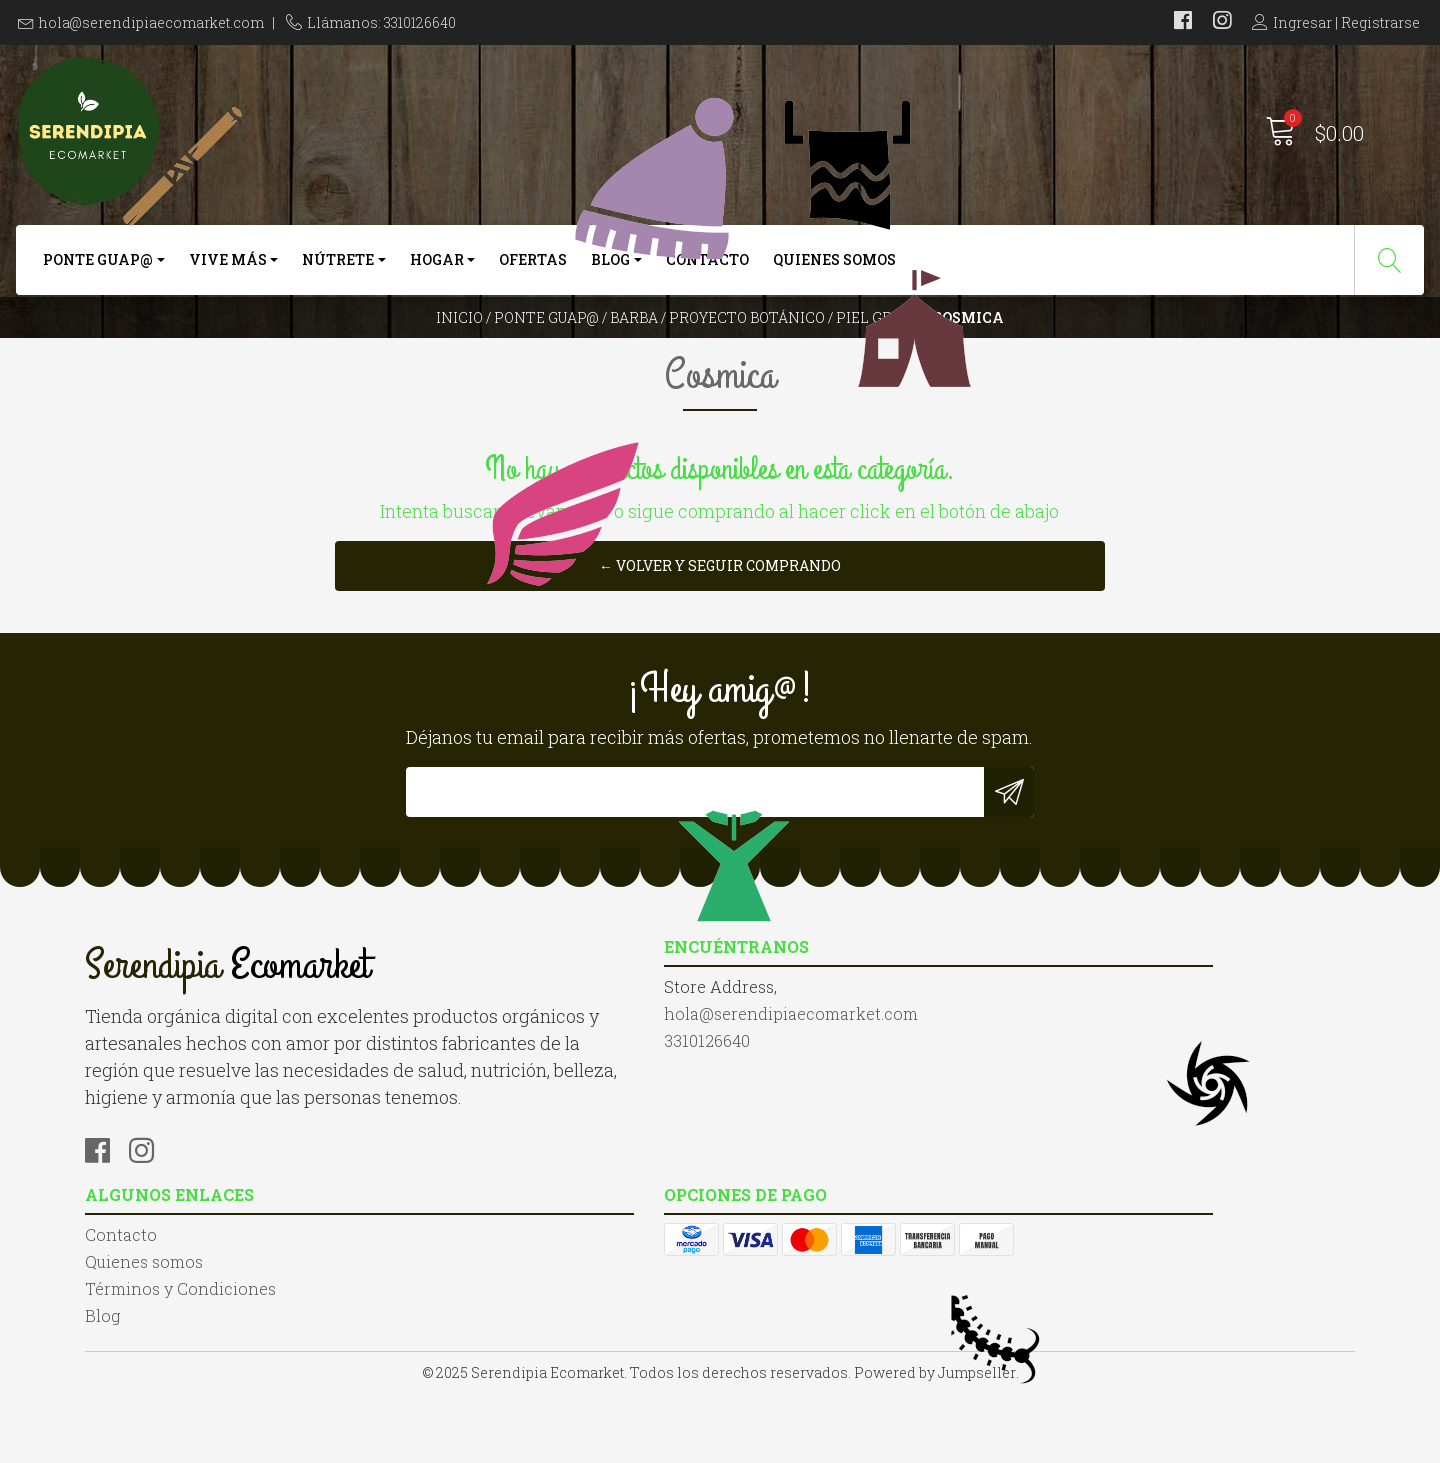 The width and height of the screenshot is (1440, 1463). I want to click on spinning shuriken or ninja star weapon indicator, so click(1208, 1083).